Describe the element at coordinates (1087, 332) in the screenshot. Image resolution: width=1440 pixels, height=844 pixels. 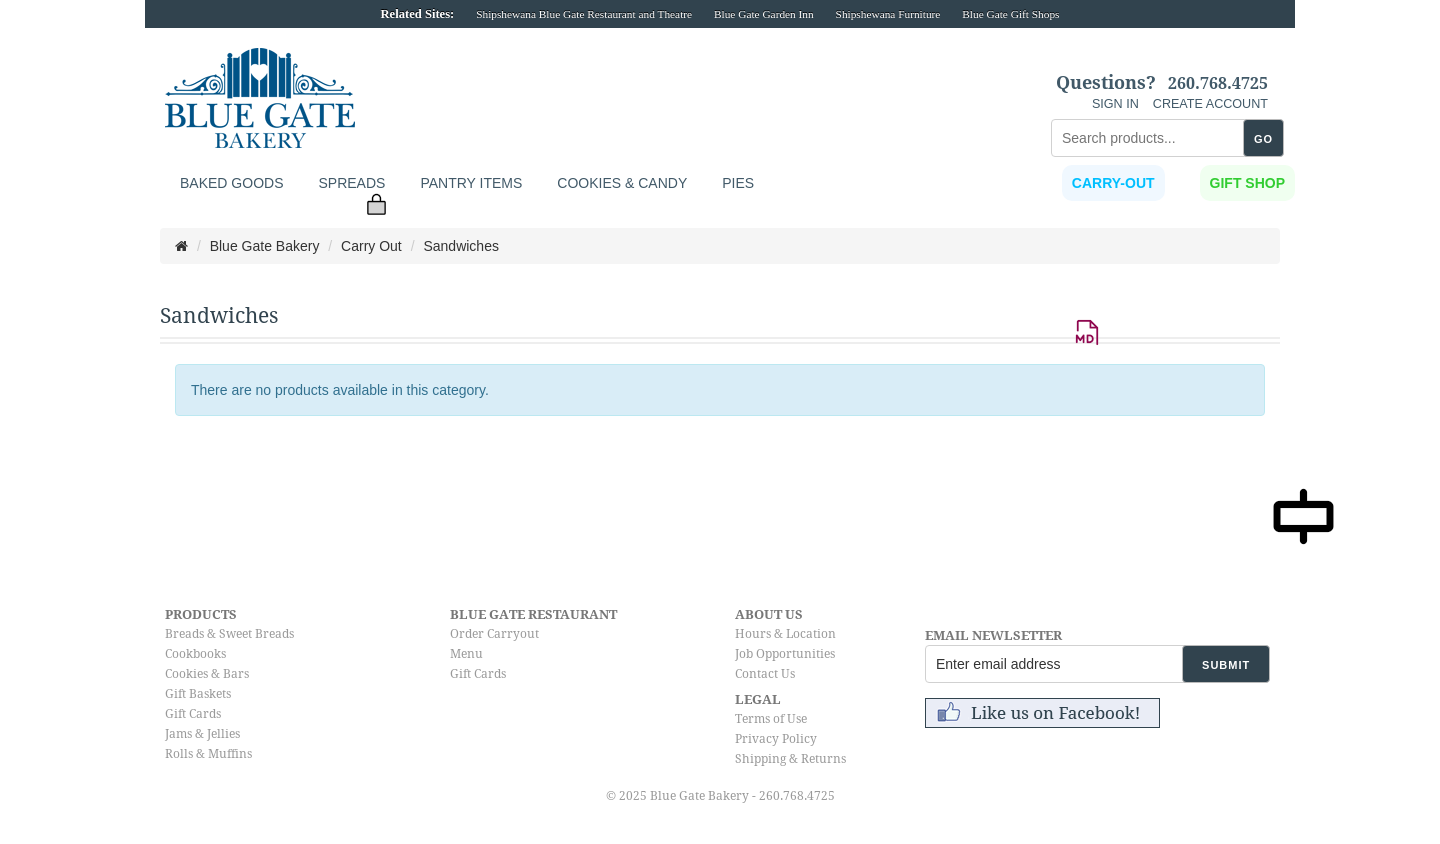
I see `open a markdown file` at that location.